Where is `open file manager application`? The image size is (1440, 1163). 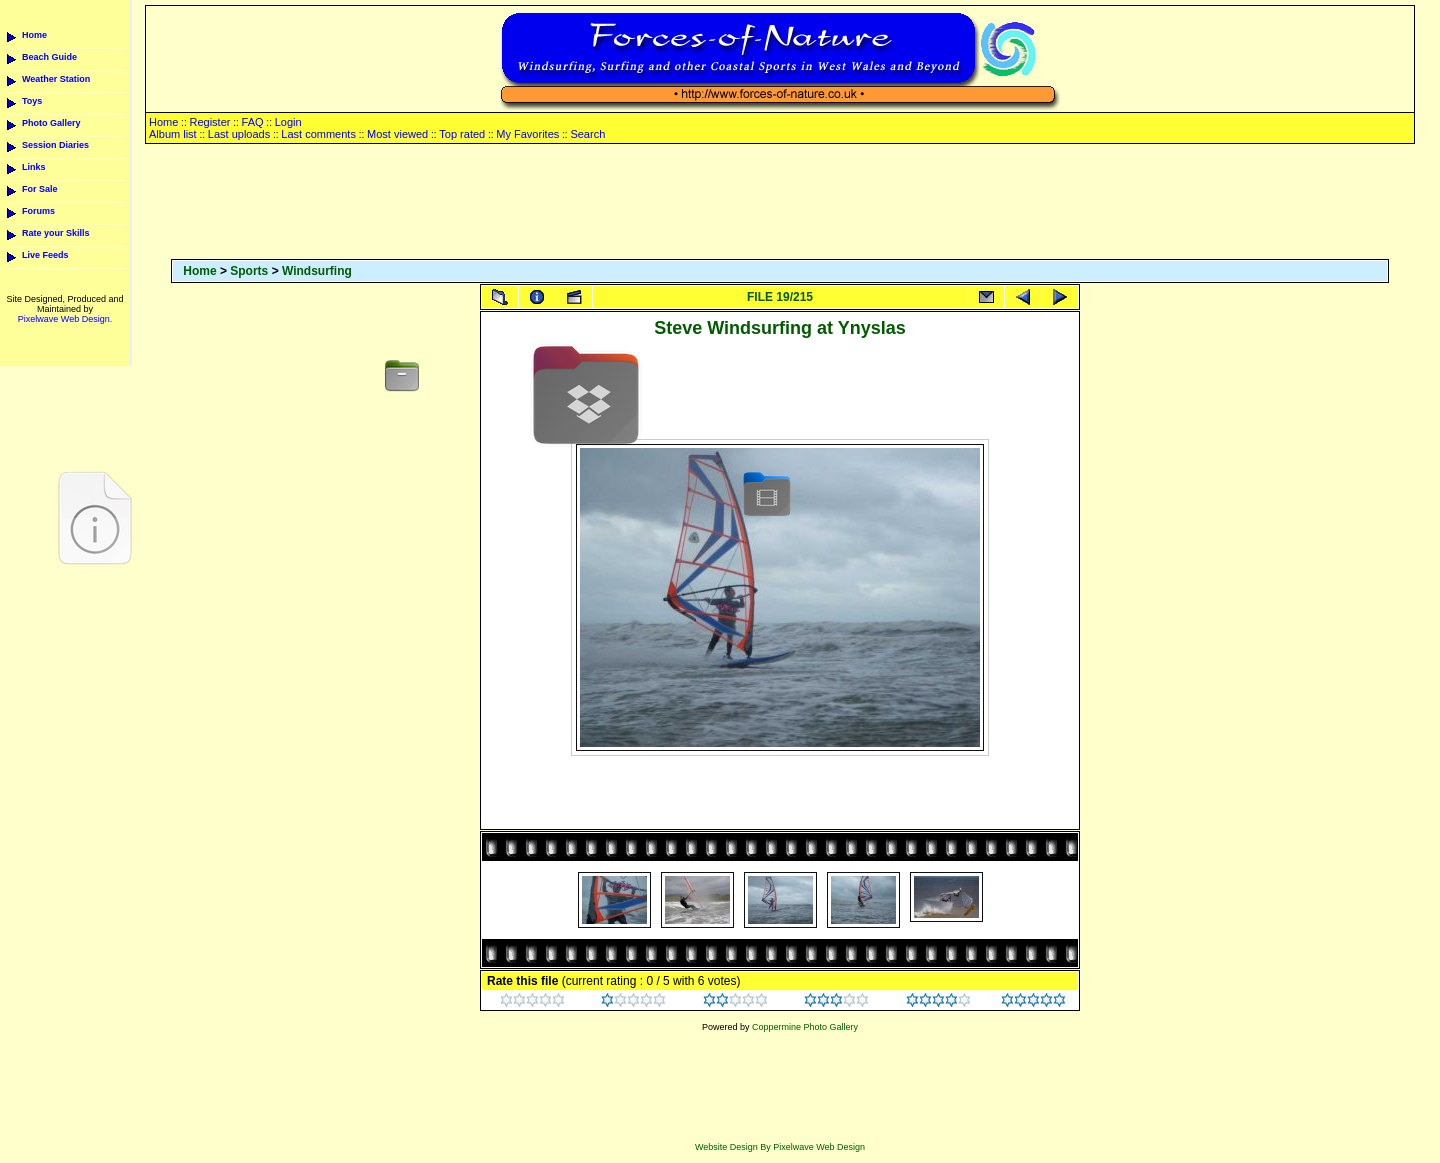 open file manager application is located at coordinates (402, 375).